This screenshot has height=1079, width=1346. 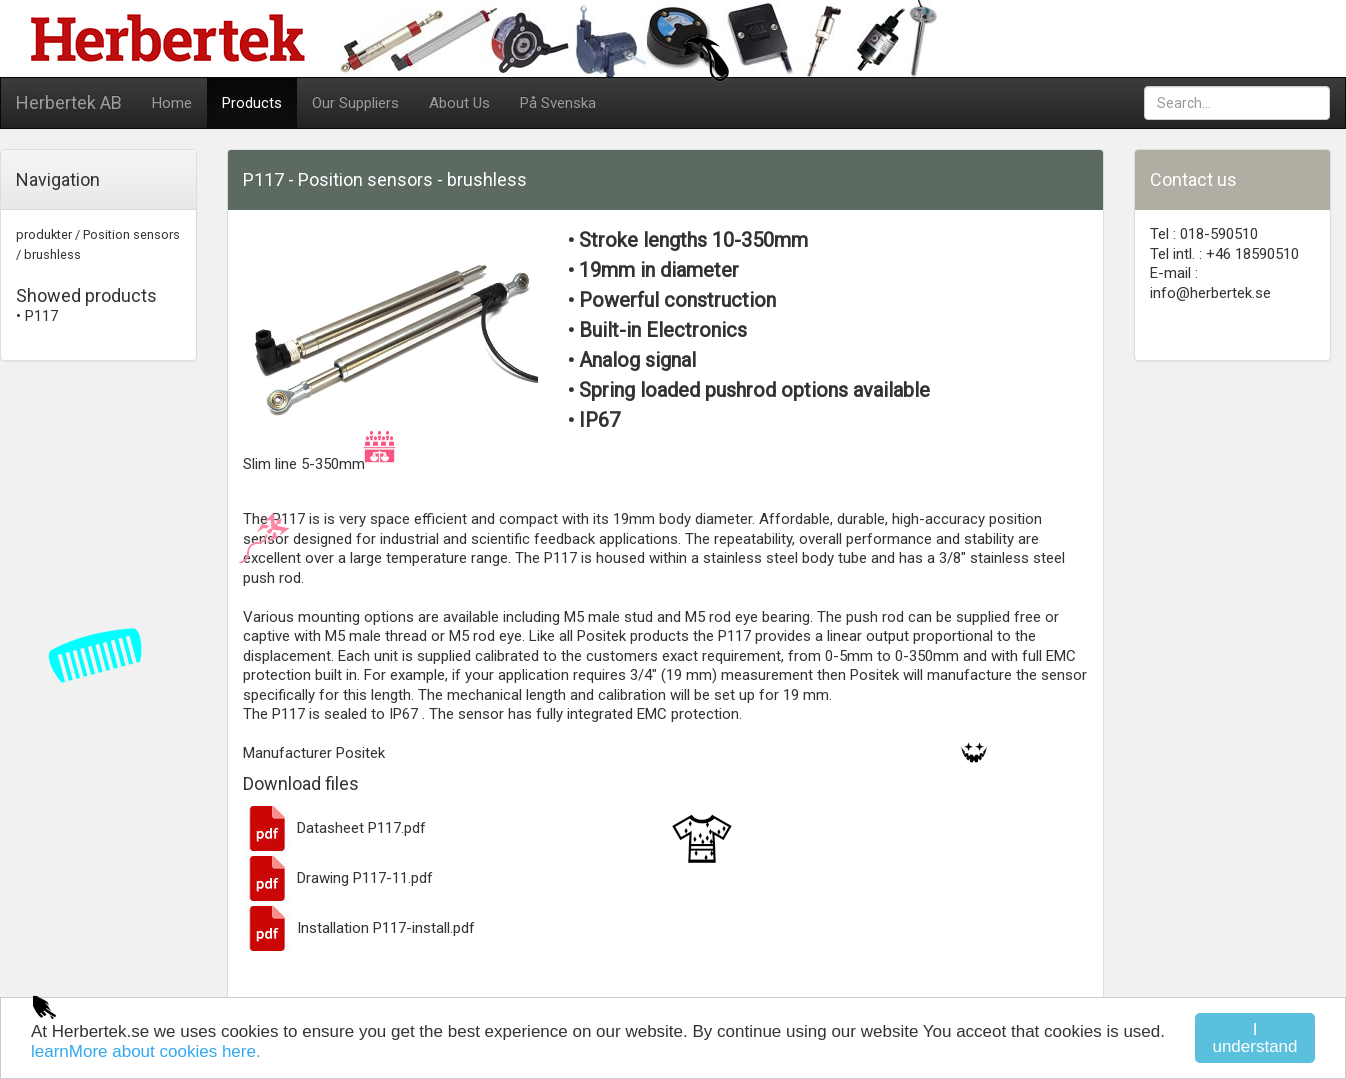 I want to click on indicates a slime or liquid-based ability in a game, so click(x=706, y=59).